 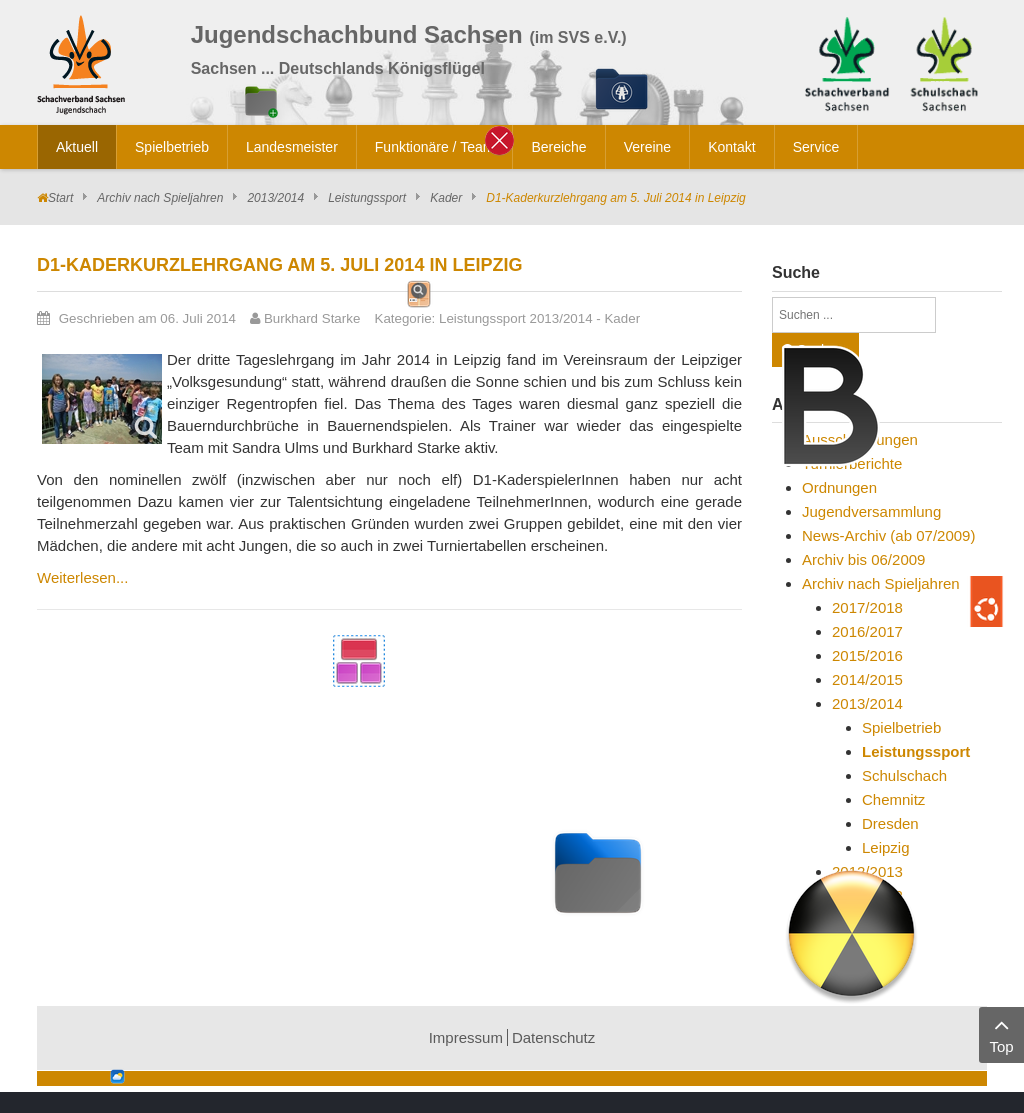 What do you see at coordinates (419, 294) in the screenshot?
I see `resolving package dependencies` at bounding box center [419, 294].